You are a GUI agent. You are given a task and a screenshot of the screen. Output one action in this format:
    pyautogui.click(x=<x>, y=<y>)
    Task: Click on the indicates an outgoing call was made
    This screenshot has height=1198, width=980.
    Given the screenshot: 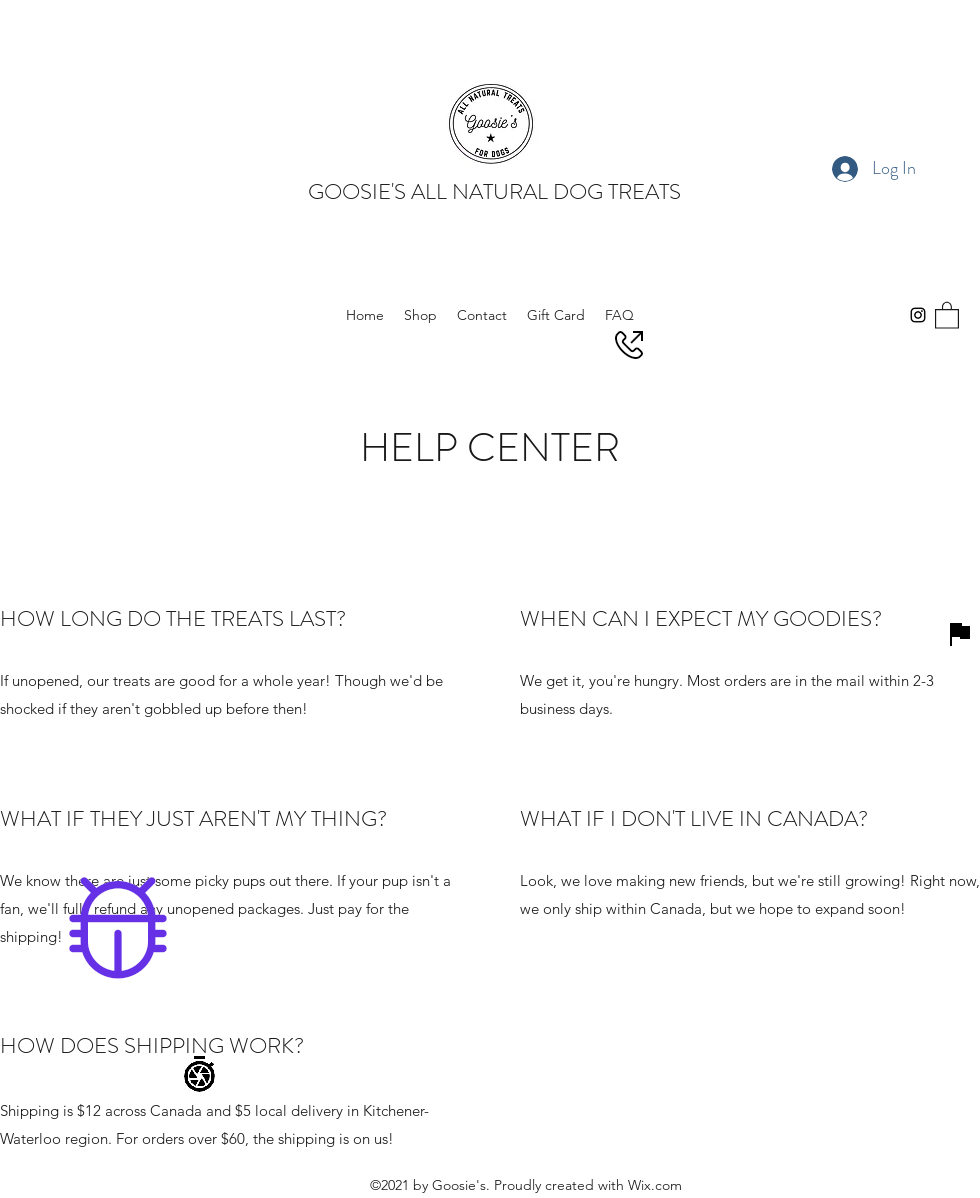 What is the action you would take?
    pyautogui.click(x=629, y=345)
    